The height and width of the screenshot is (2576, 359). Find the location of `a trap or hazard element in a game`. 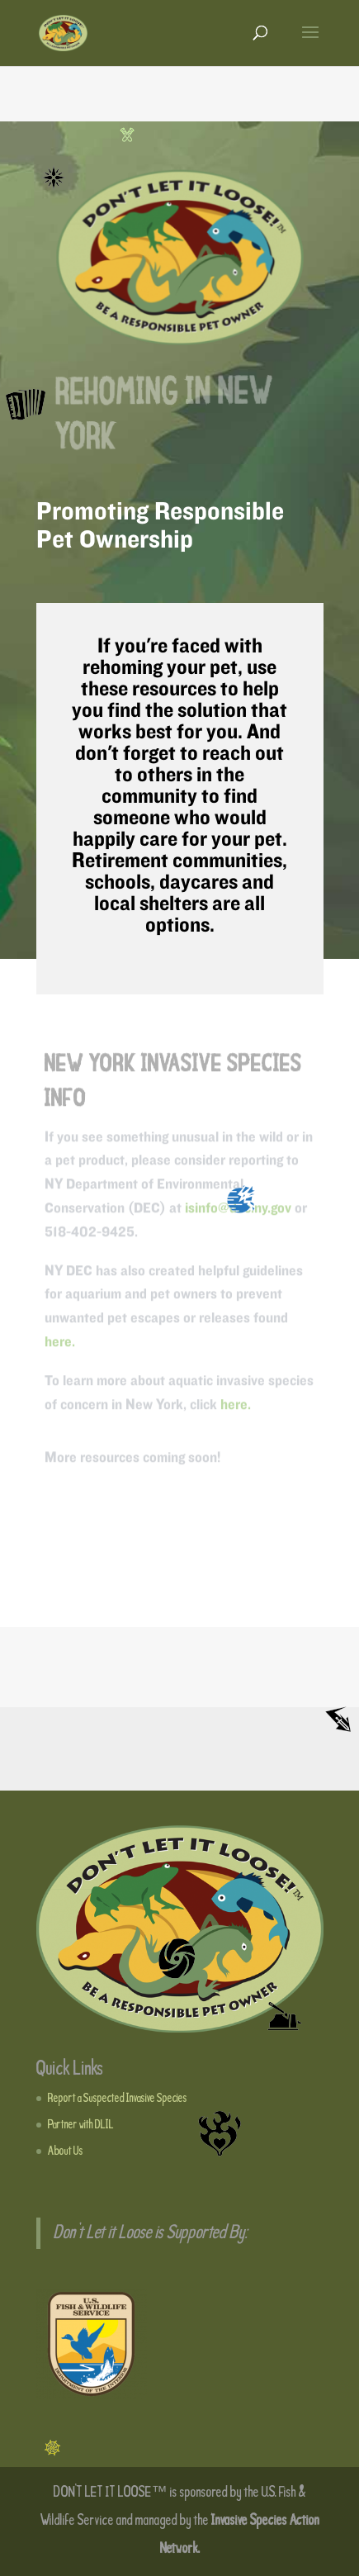

a trap or hazard element in a game is located at coordinates (52, 2447).